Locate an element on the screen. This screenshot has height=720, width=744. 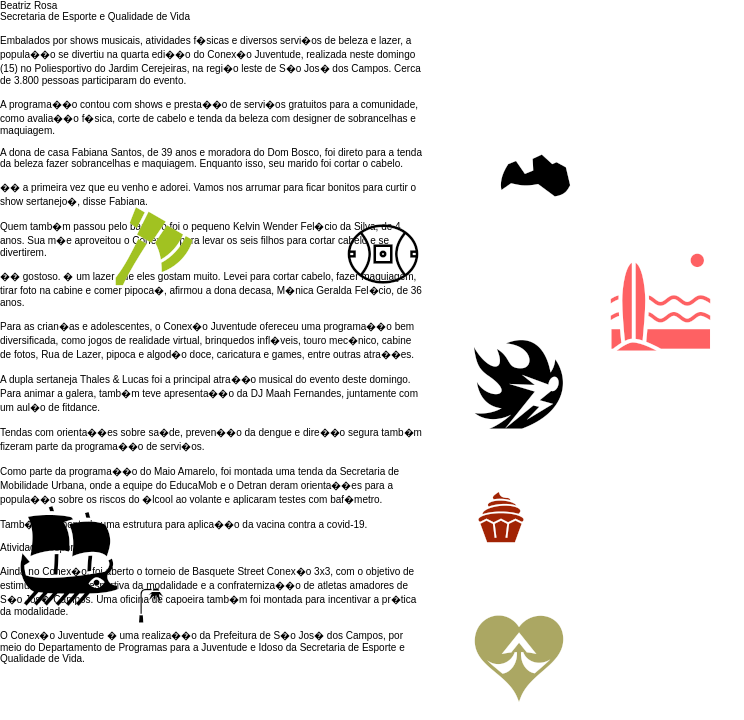
access bakery or dessert options is located at coordinates (501, 516).